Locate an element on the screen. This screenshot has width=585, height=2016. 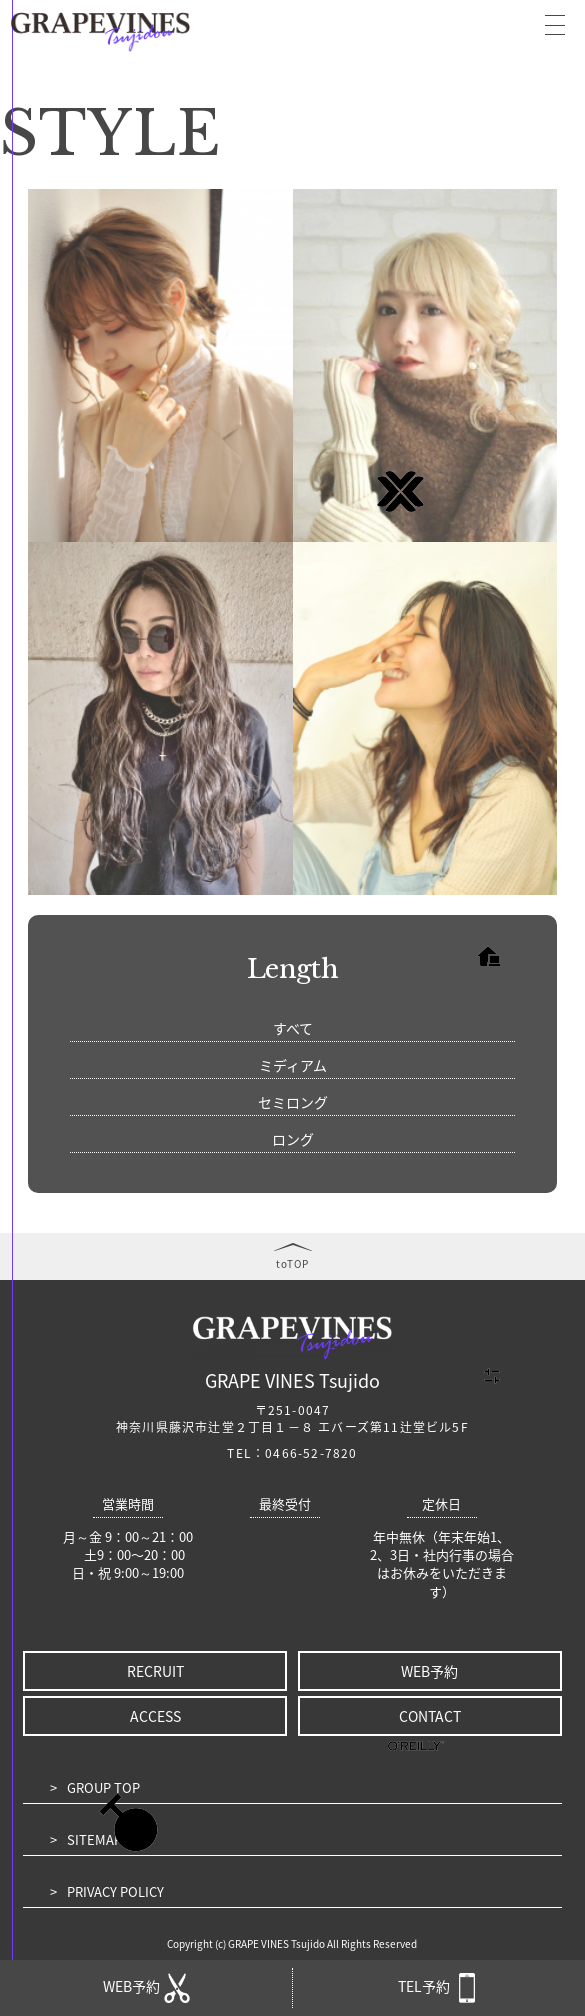
adjust audio equalizer settings is located at coordinates (492, 1376).